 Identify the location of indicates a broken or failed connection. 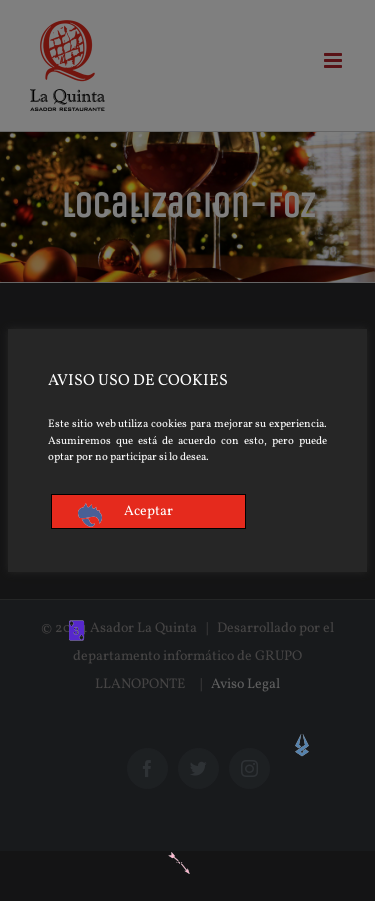
(179, 863).